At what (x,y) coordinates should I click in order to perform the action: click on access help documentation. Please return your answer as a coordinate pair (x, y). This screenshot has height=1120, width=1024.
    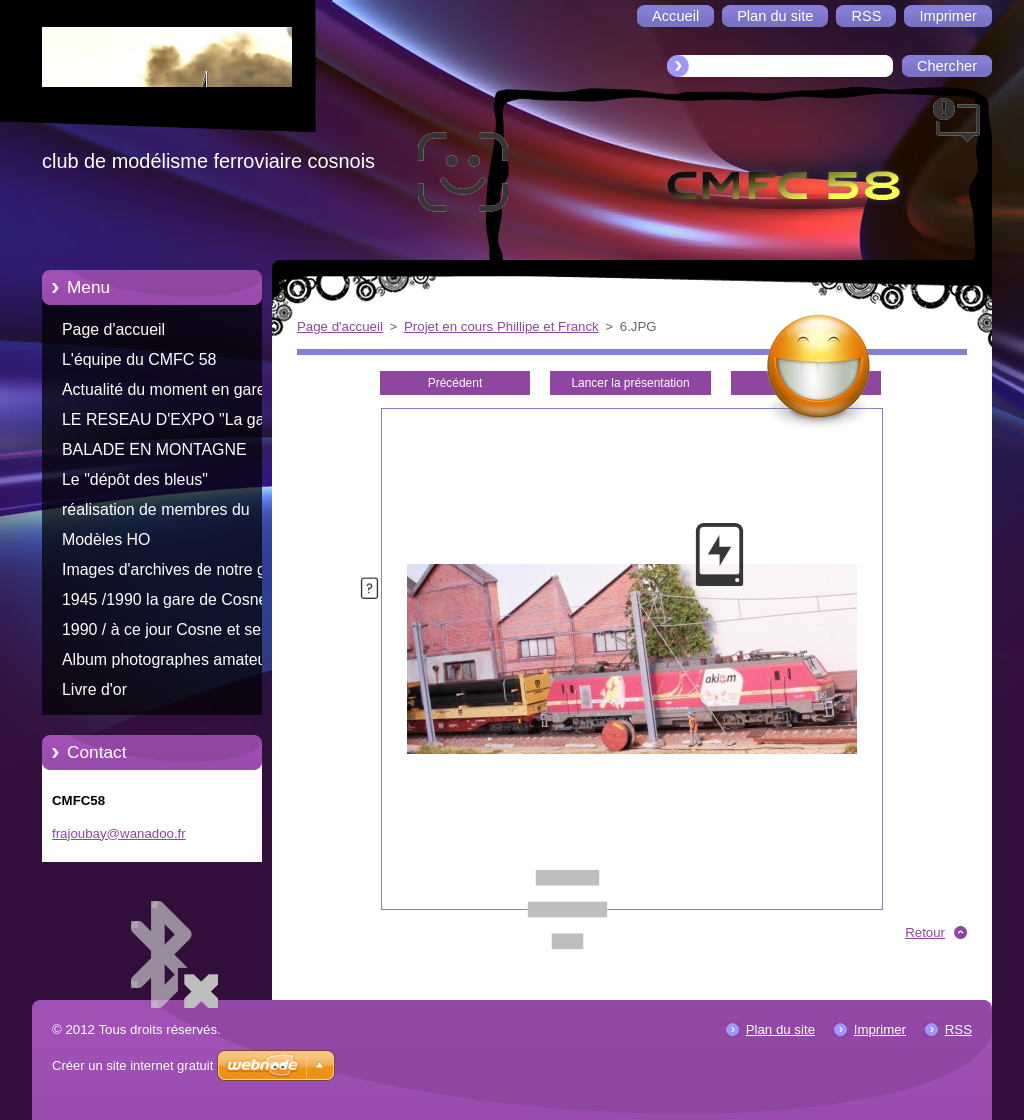
    Looking at the image, I should click on (369, 587).